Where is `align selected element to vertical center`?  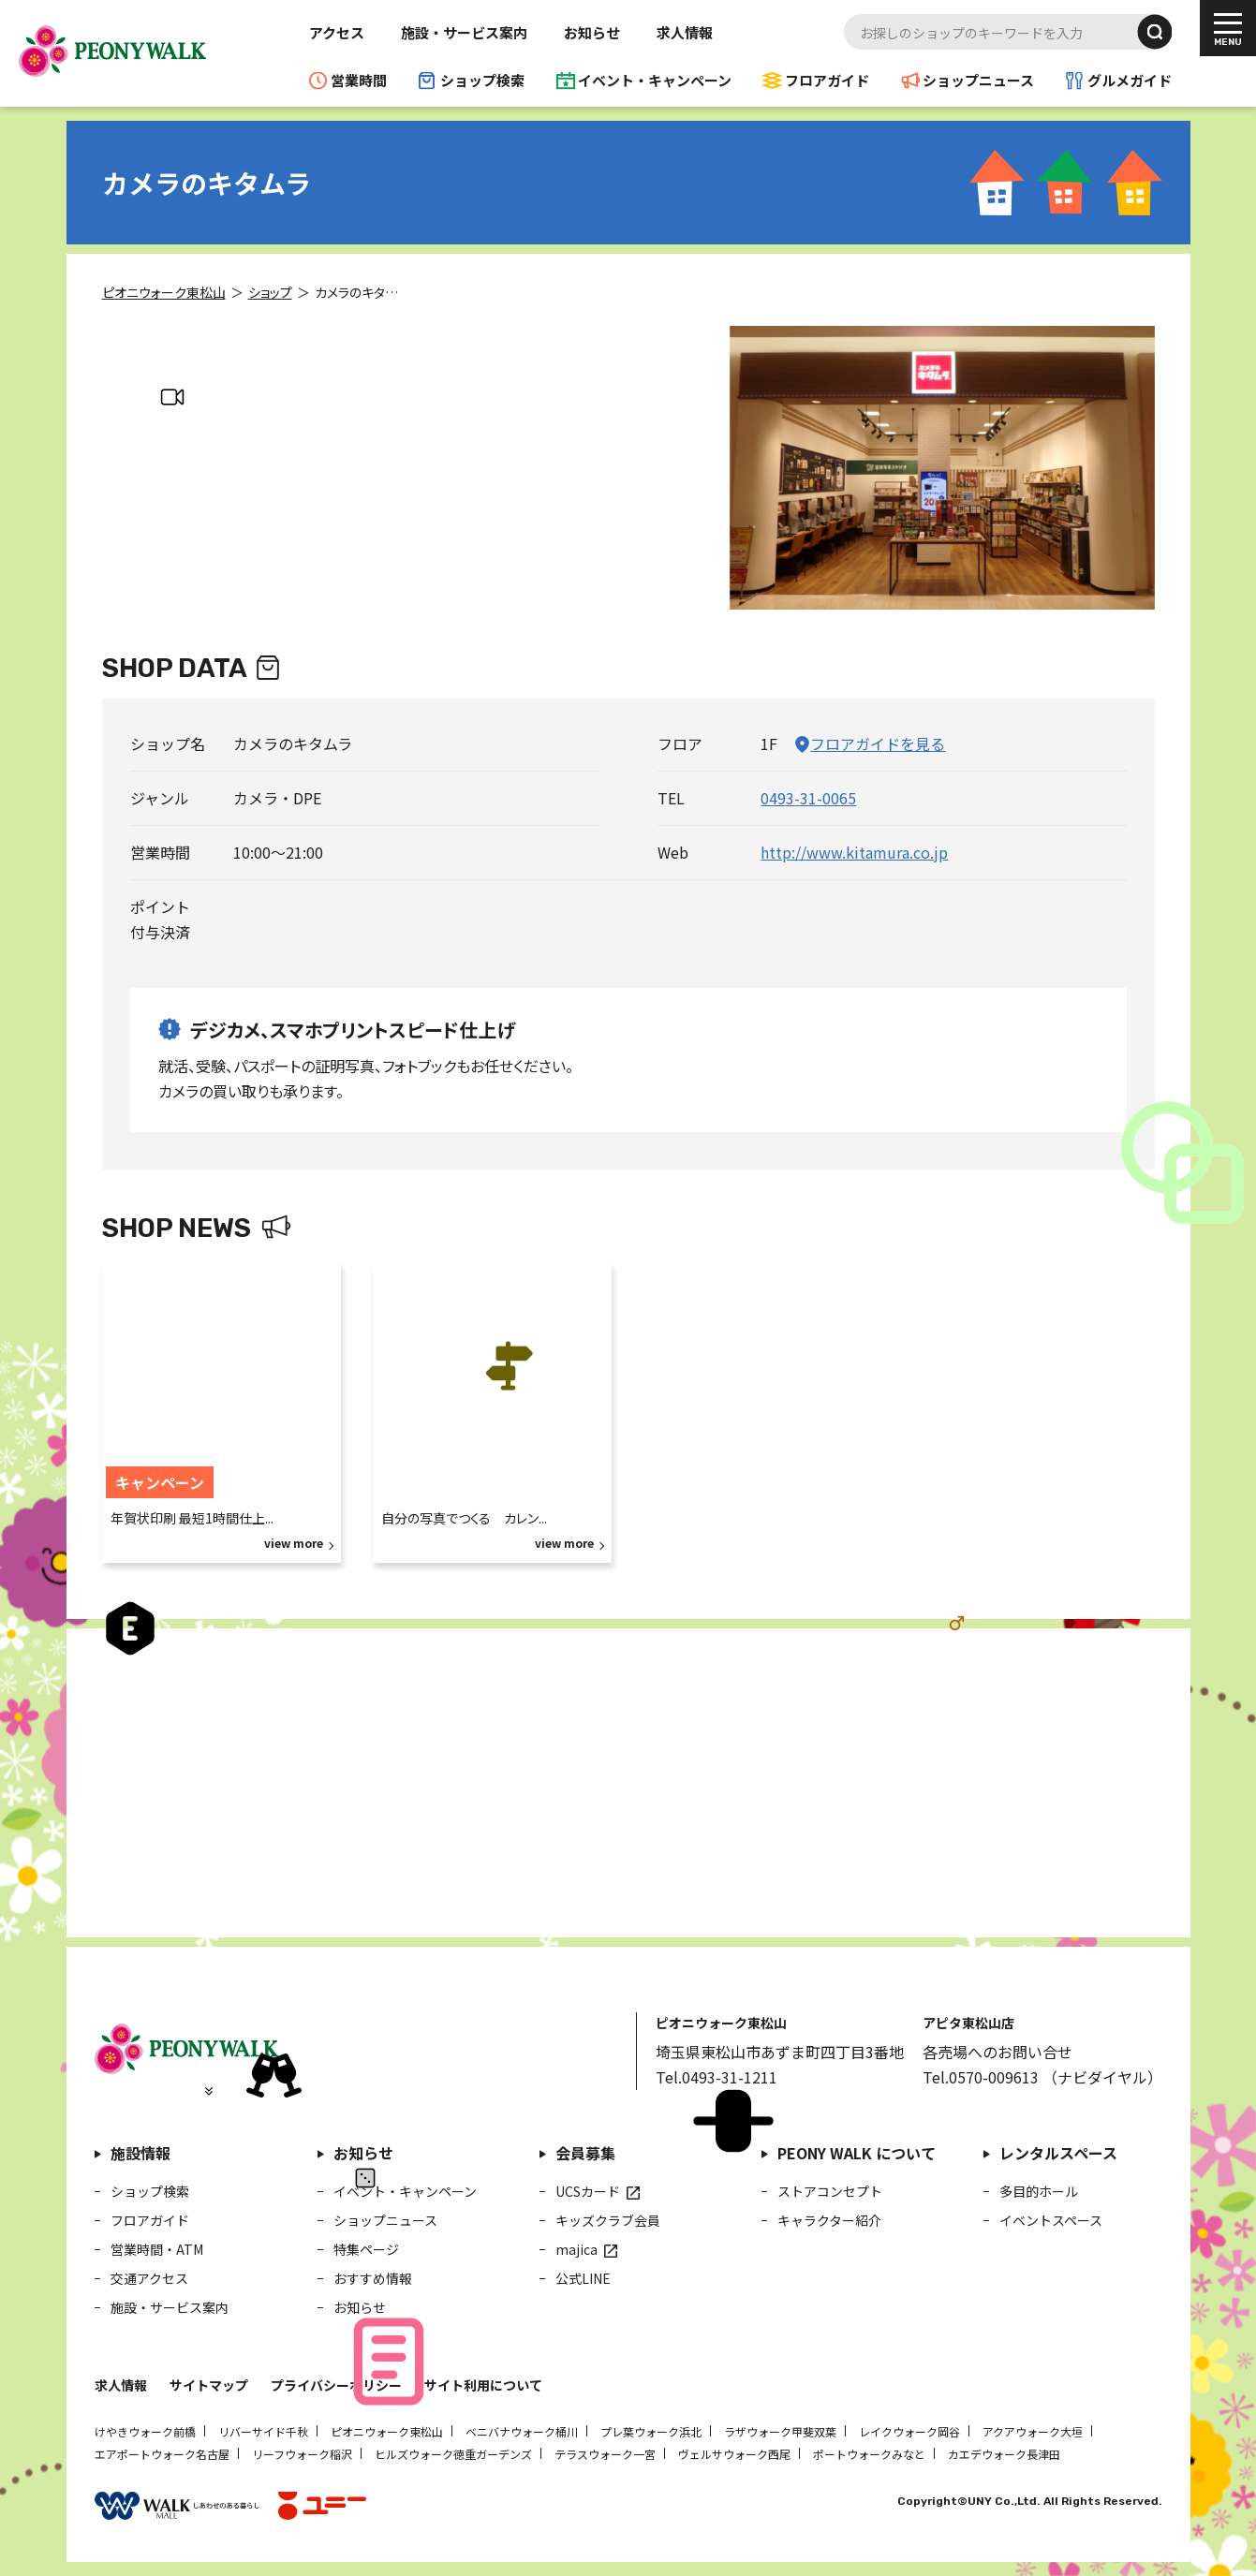 align selected element to vertical center is located at coordinates (733, 2121).